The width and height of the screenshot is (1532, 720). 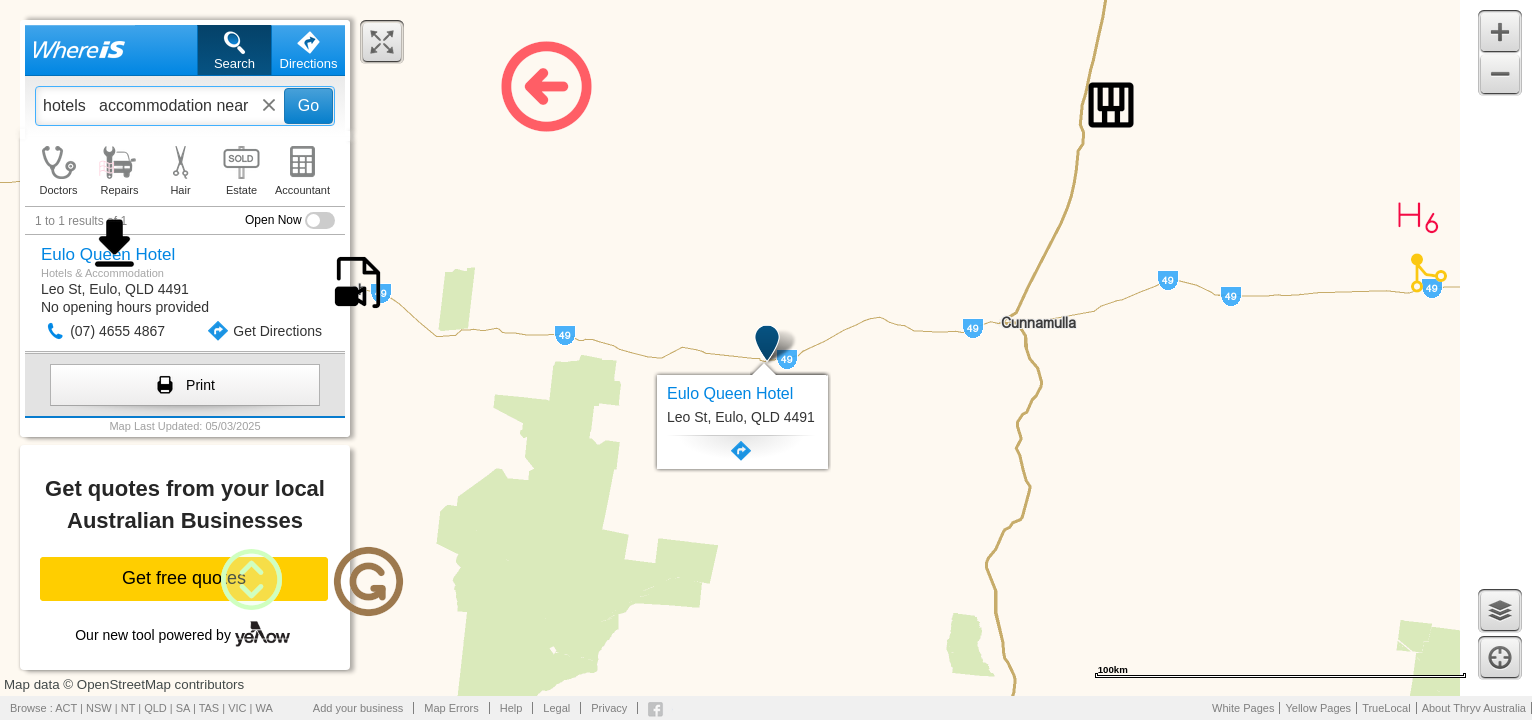 What do you see at coordinates (114, 244) in the screenshot?
I see `download a file or content` at bounding box center [114, 244].